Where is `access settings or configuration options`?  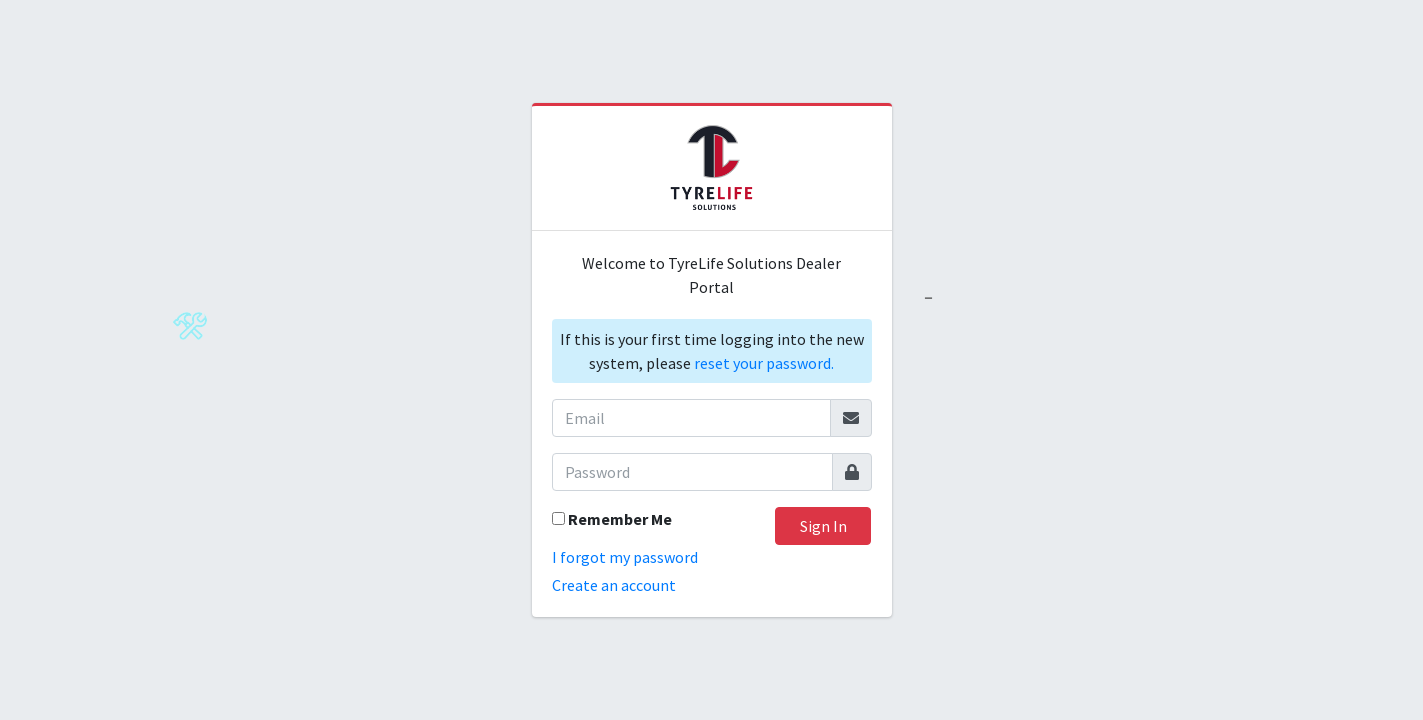 access settings or configuration options is located at coordinates (190, 326).